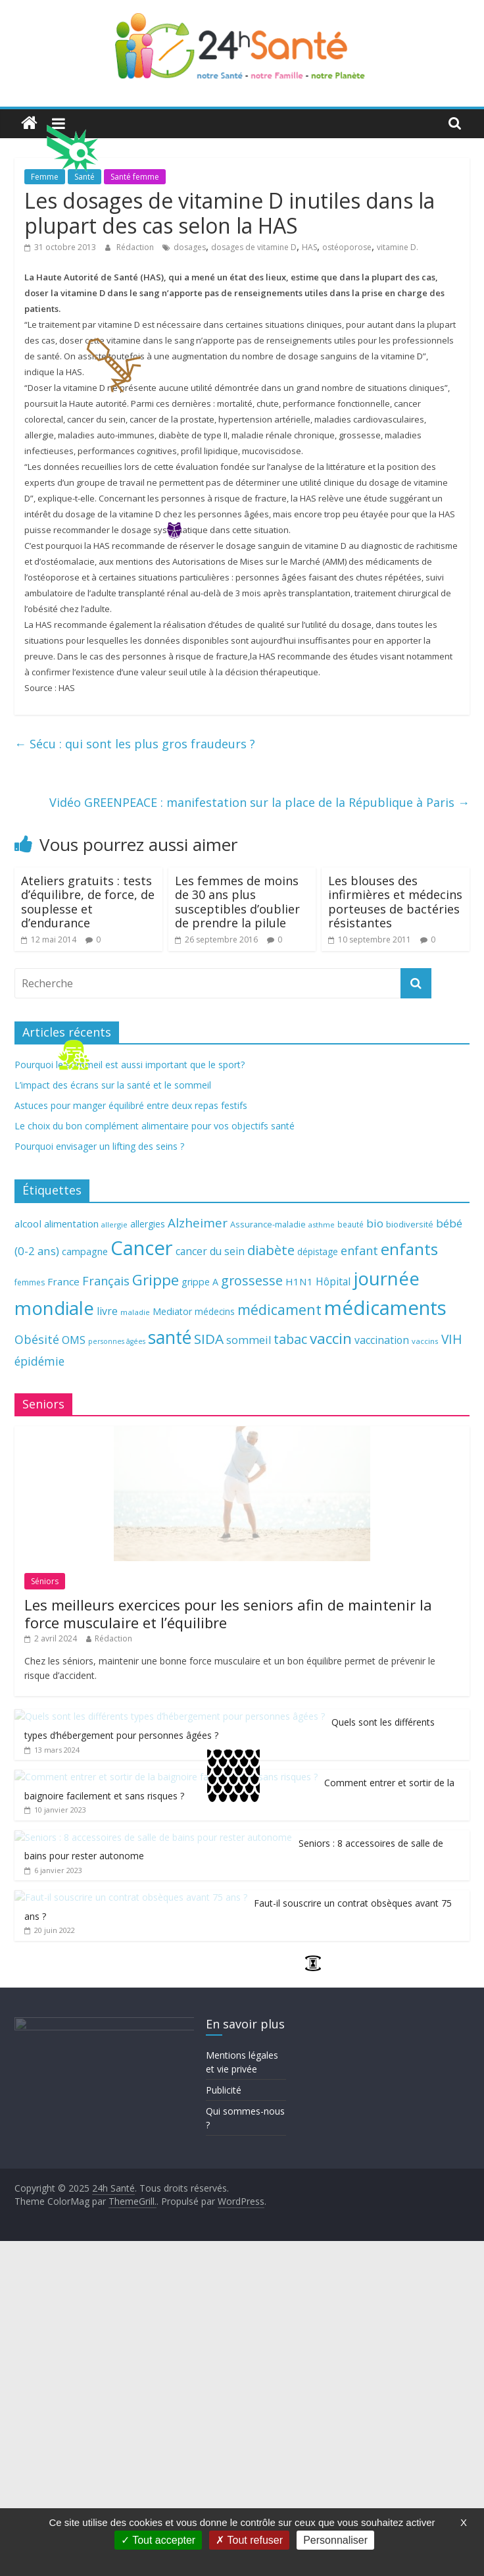 Image resolution: width=484 pixels, height=2576 pixels. I want to click on equip chest armor to your character, so click(174, 530).